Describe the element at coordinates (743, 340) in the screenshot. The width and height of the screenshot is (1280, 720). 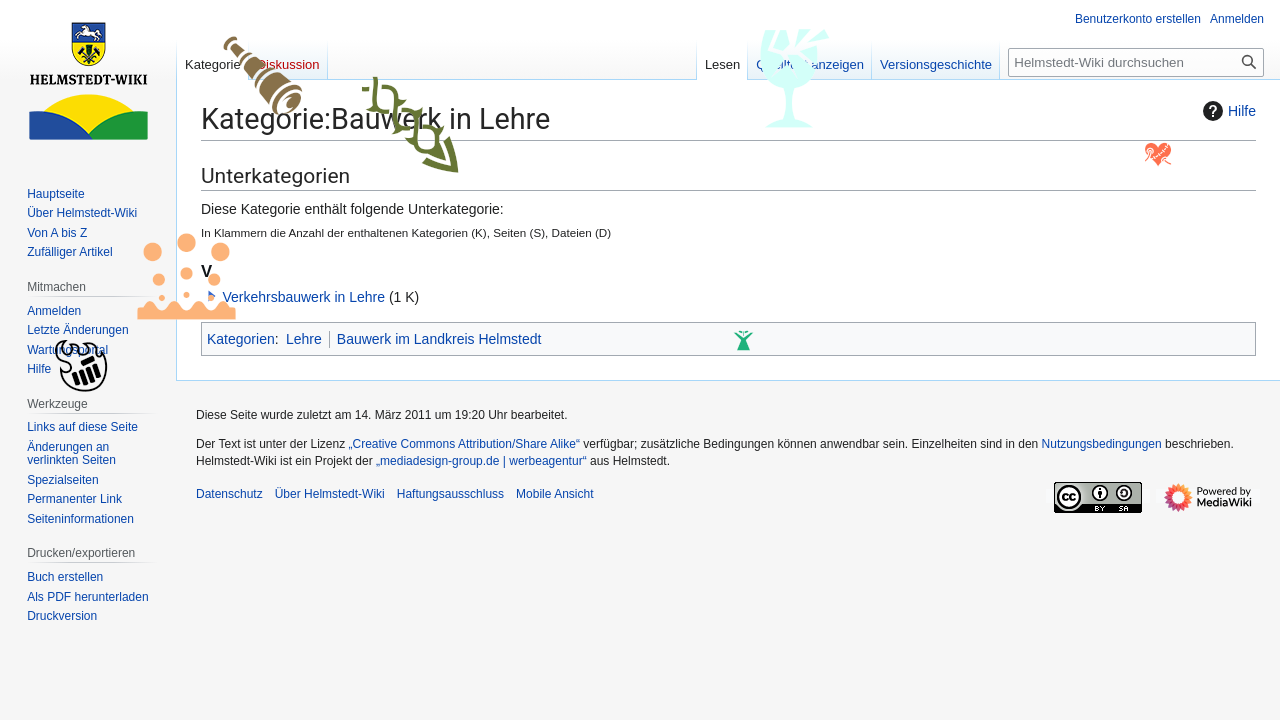
I see `indicates a decision point or branching path` at that location.